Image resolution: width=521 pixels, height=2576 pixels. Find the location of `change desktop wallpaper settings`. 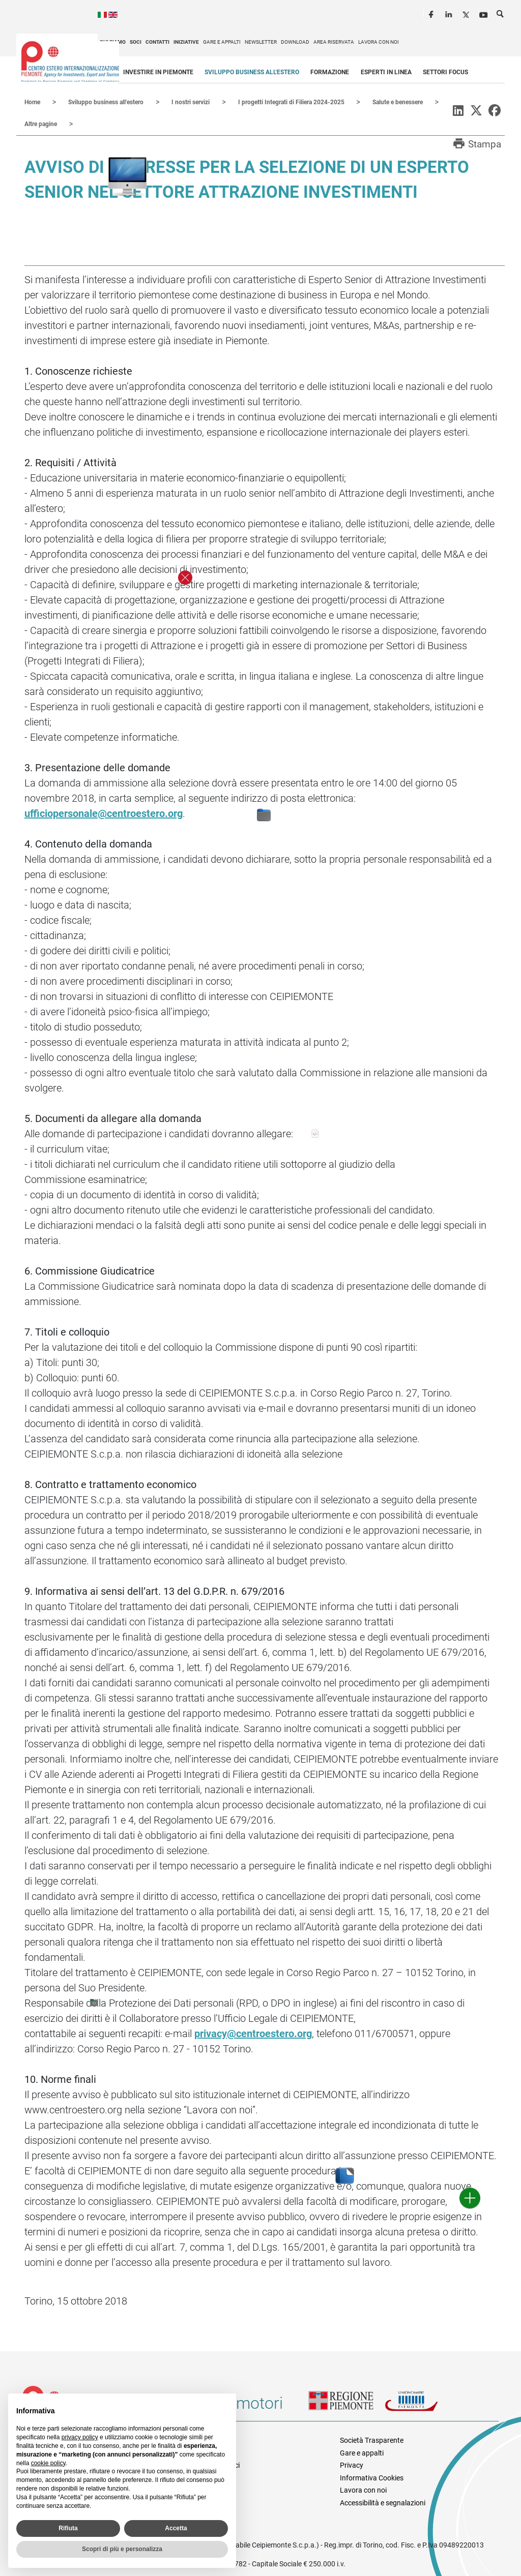

change desktop wallpaper settings is located at coordinates (344, 2175).